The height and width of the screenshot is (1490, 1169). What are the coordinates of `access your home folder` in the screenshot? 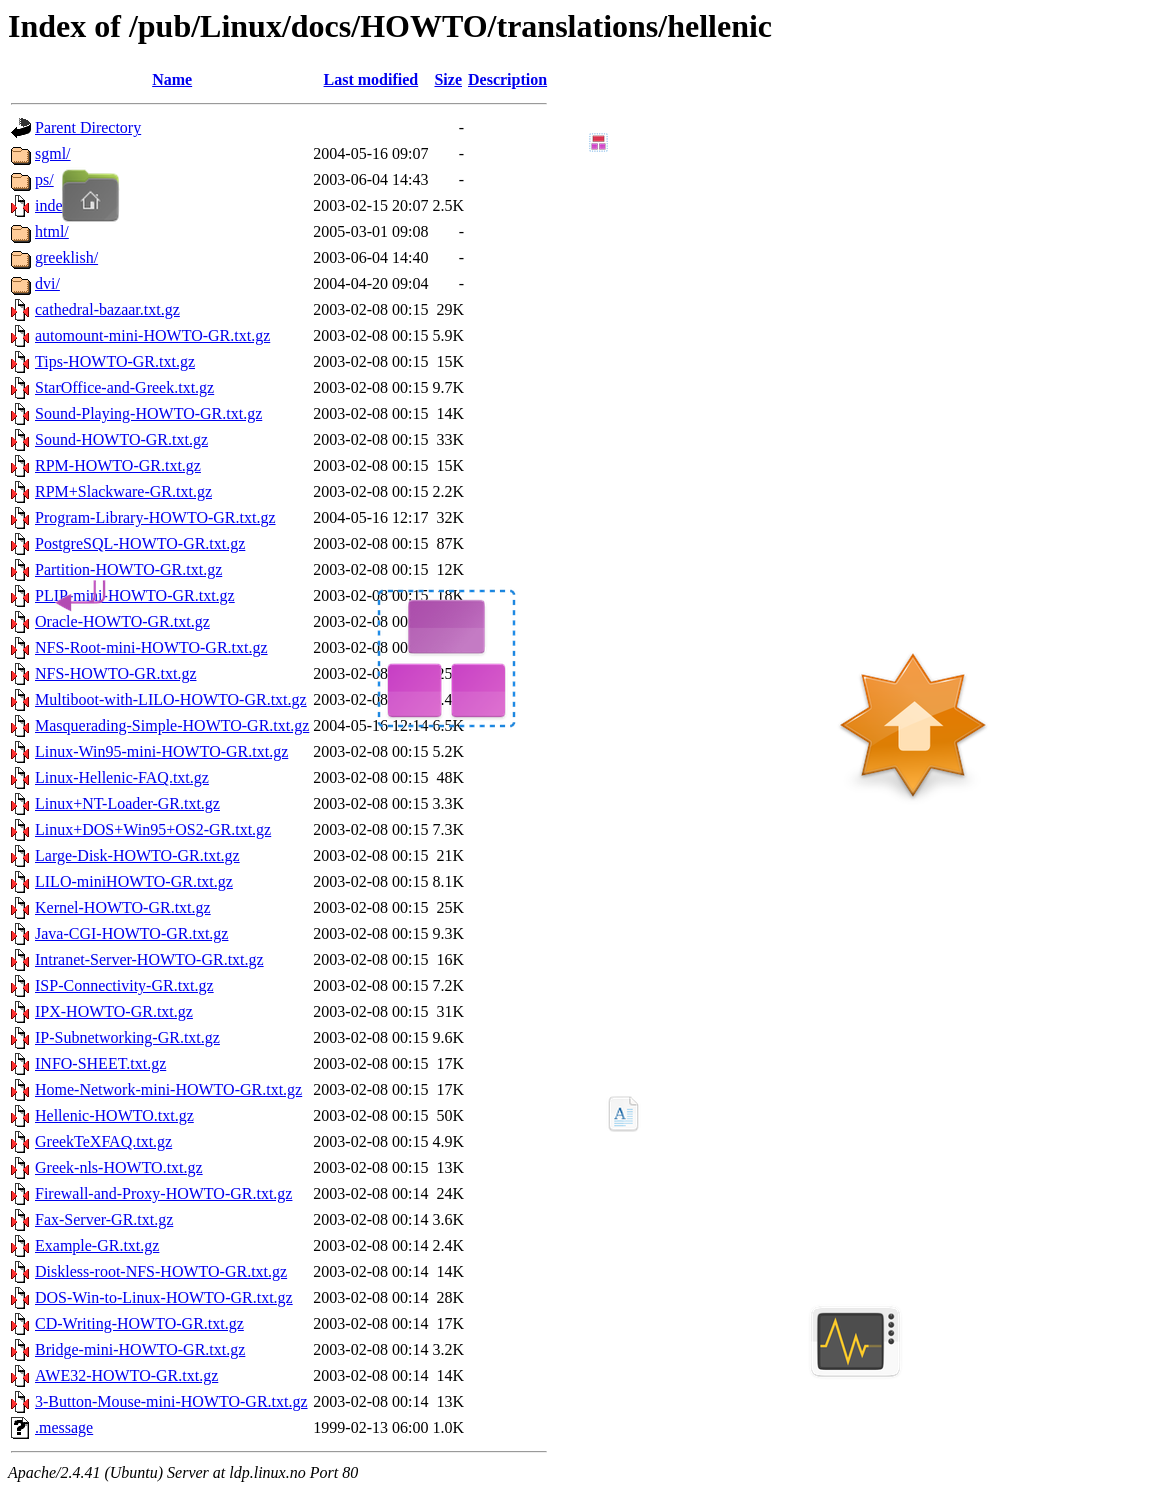 It's located at (90, 195).